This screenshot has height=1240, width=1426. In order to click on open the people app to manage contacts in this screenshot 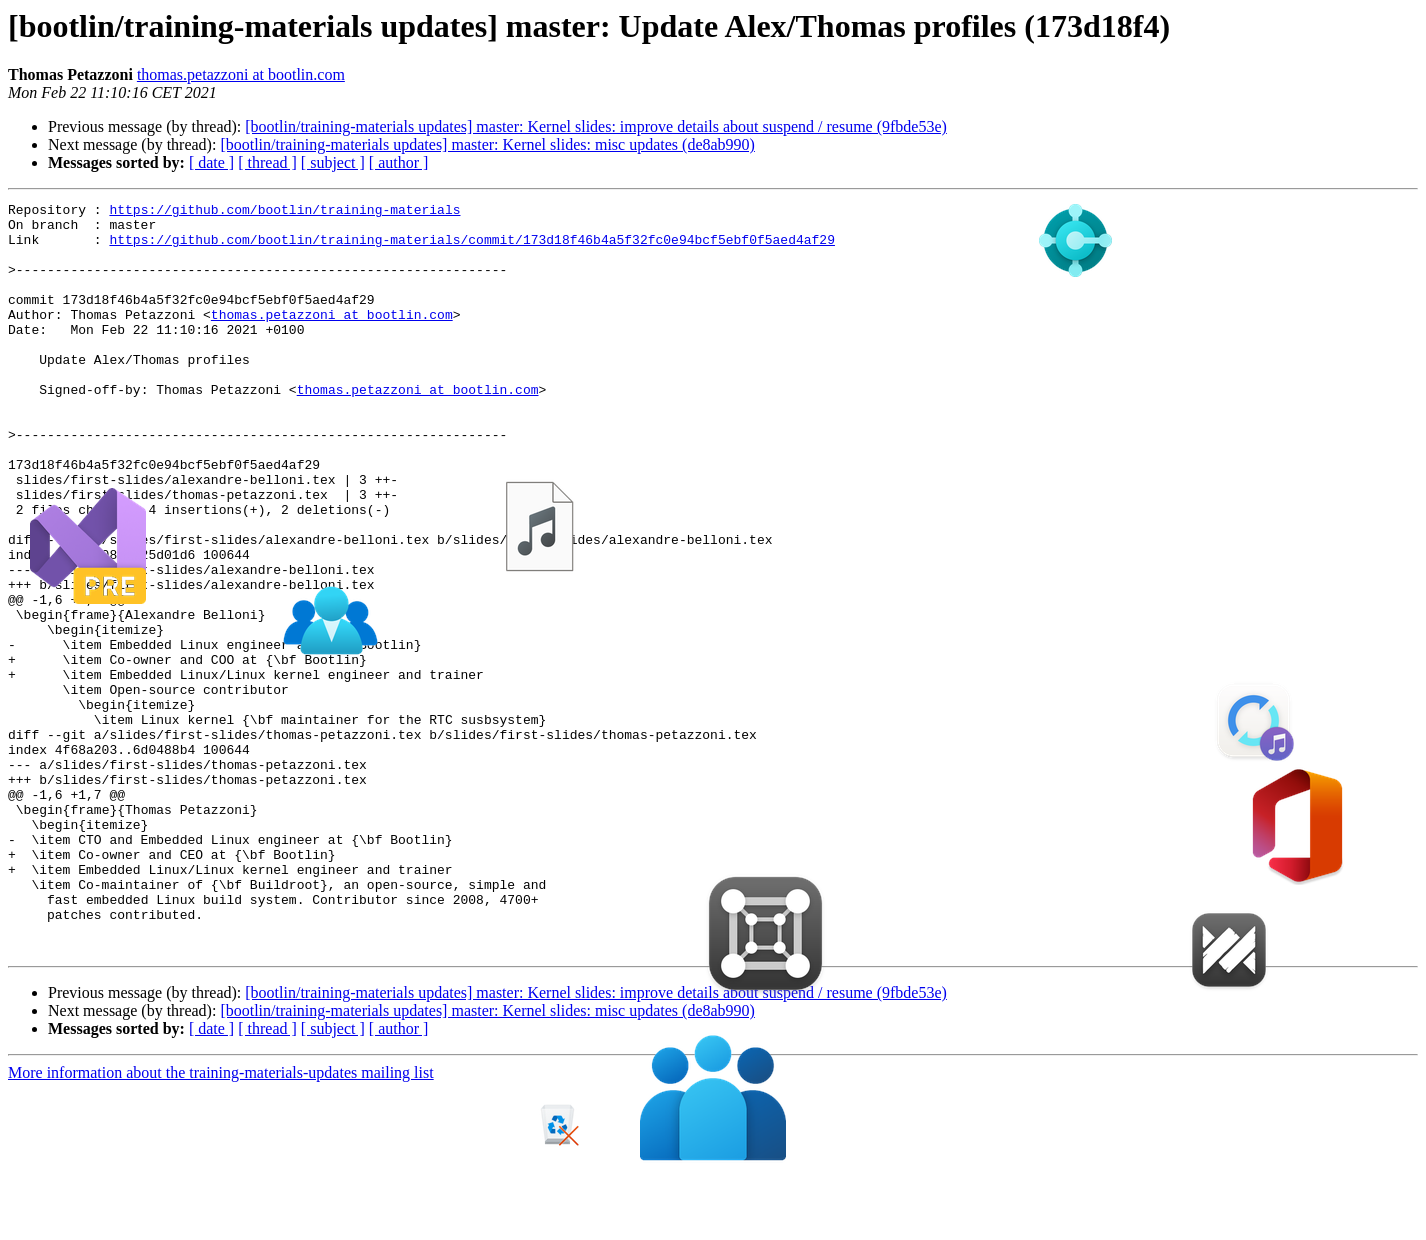, I will do `click(713, 1093)`.